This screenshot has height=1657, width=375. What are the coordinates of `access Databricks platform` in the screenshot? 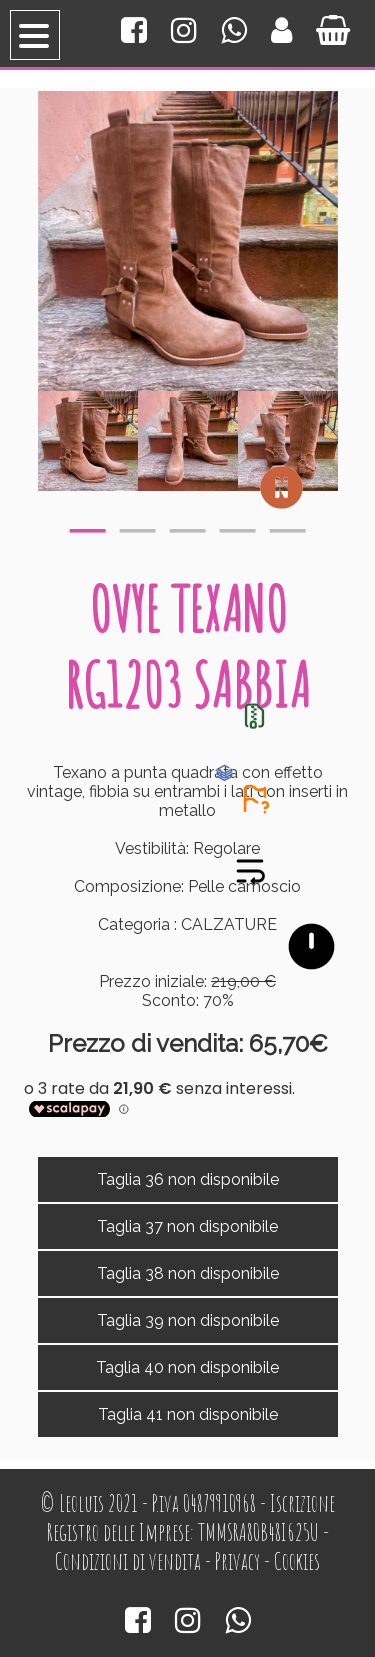 It's located at (224, 772).